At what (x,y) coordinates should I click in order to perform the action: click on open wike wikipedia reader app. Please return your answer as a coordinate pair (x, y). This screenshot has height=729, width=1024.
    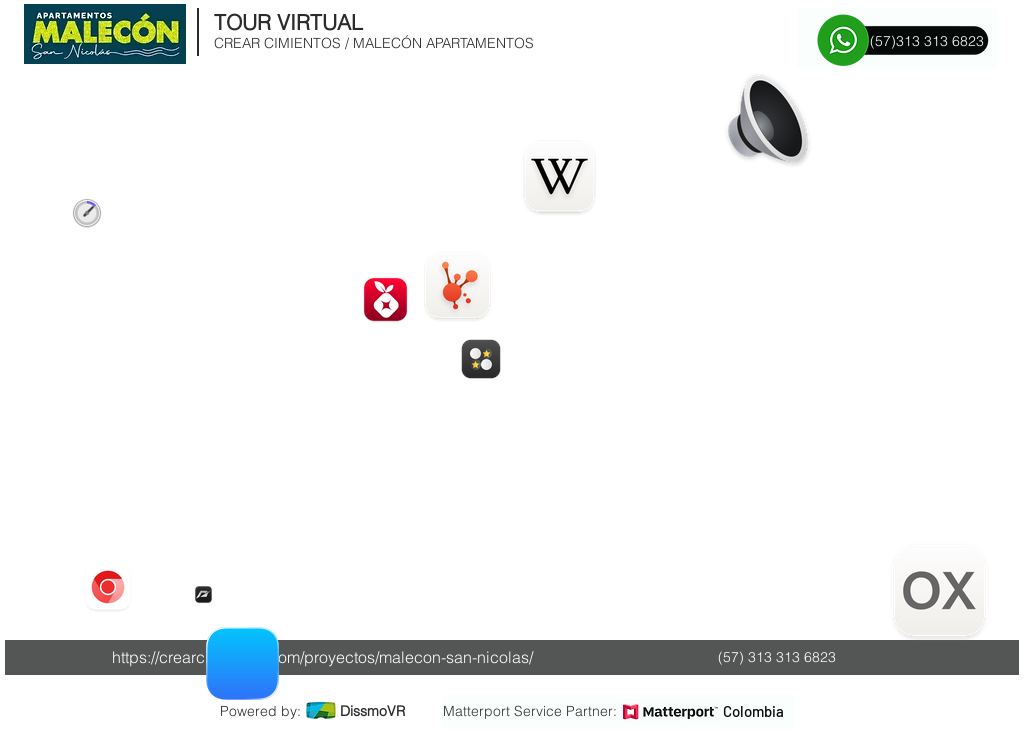
    Looking at the image, I should click on (559, 176).